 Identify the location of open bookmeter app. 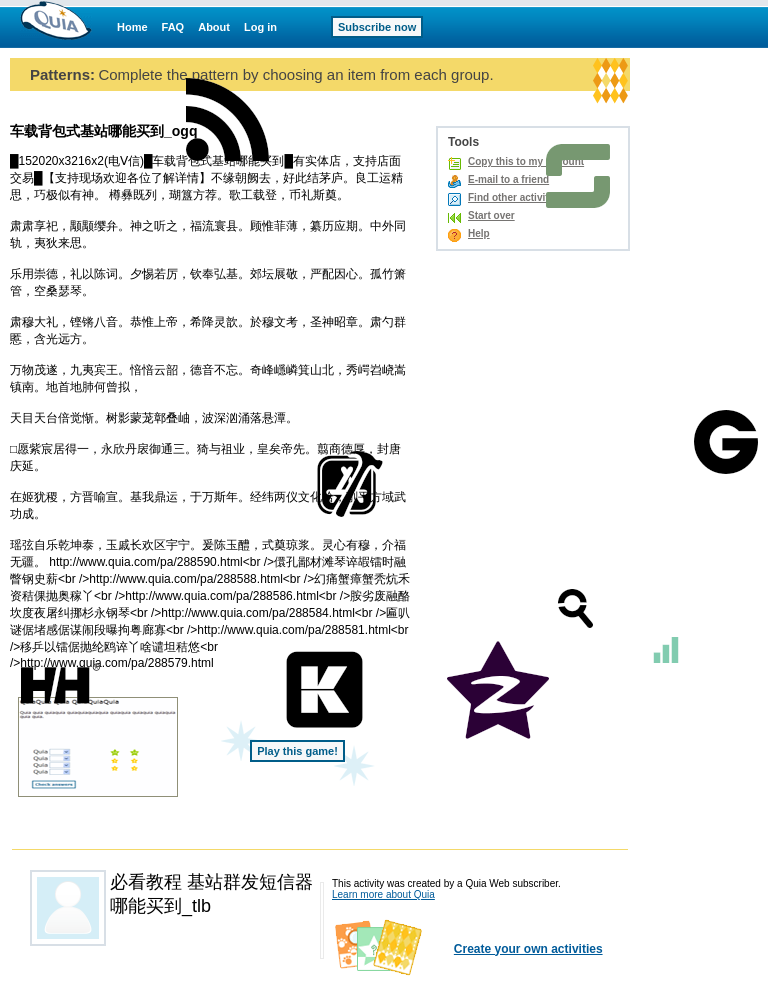
(666, 650).